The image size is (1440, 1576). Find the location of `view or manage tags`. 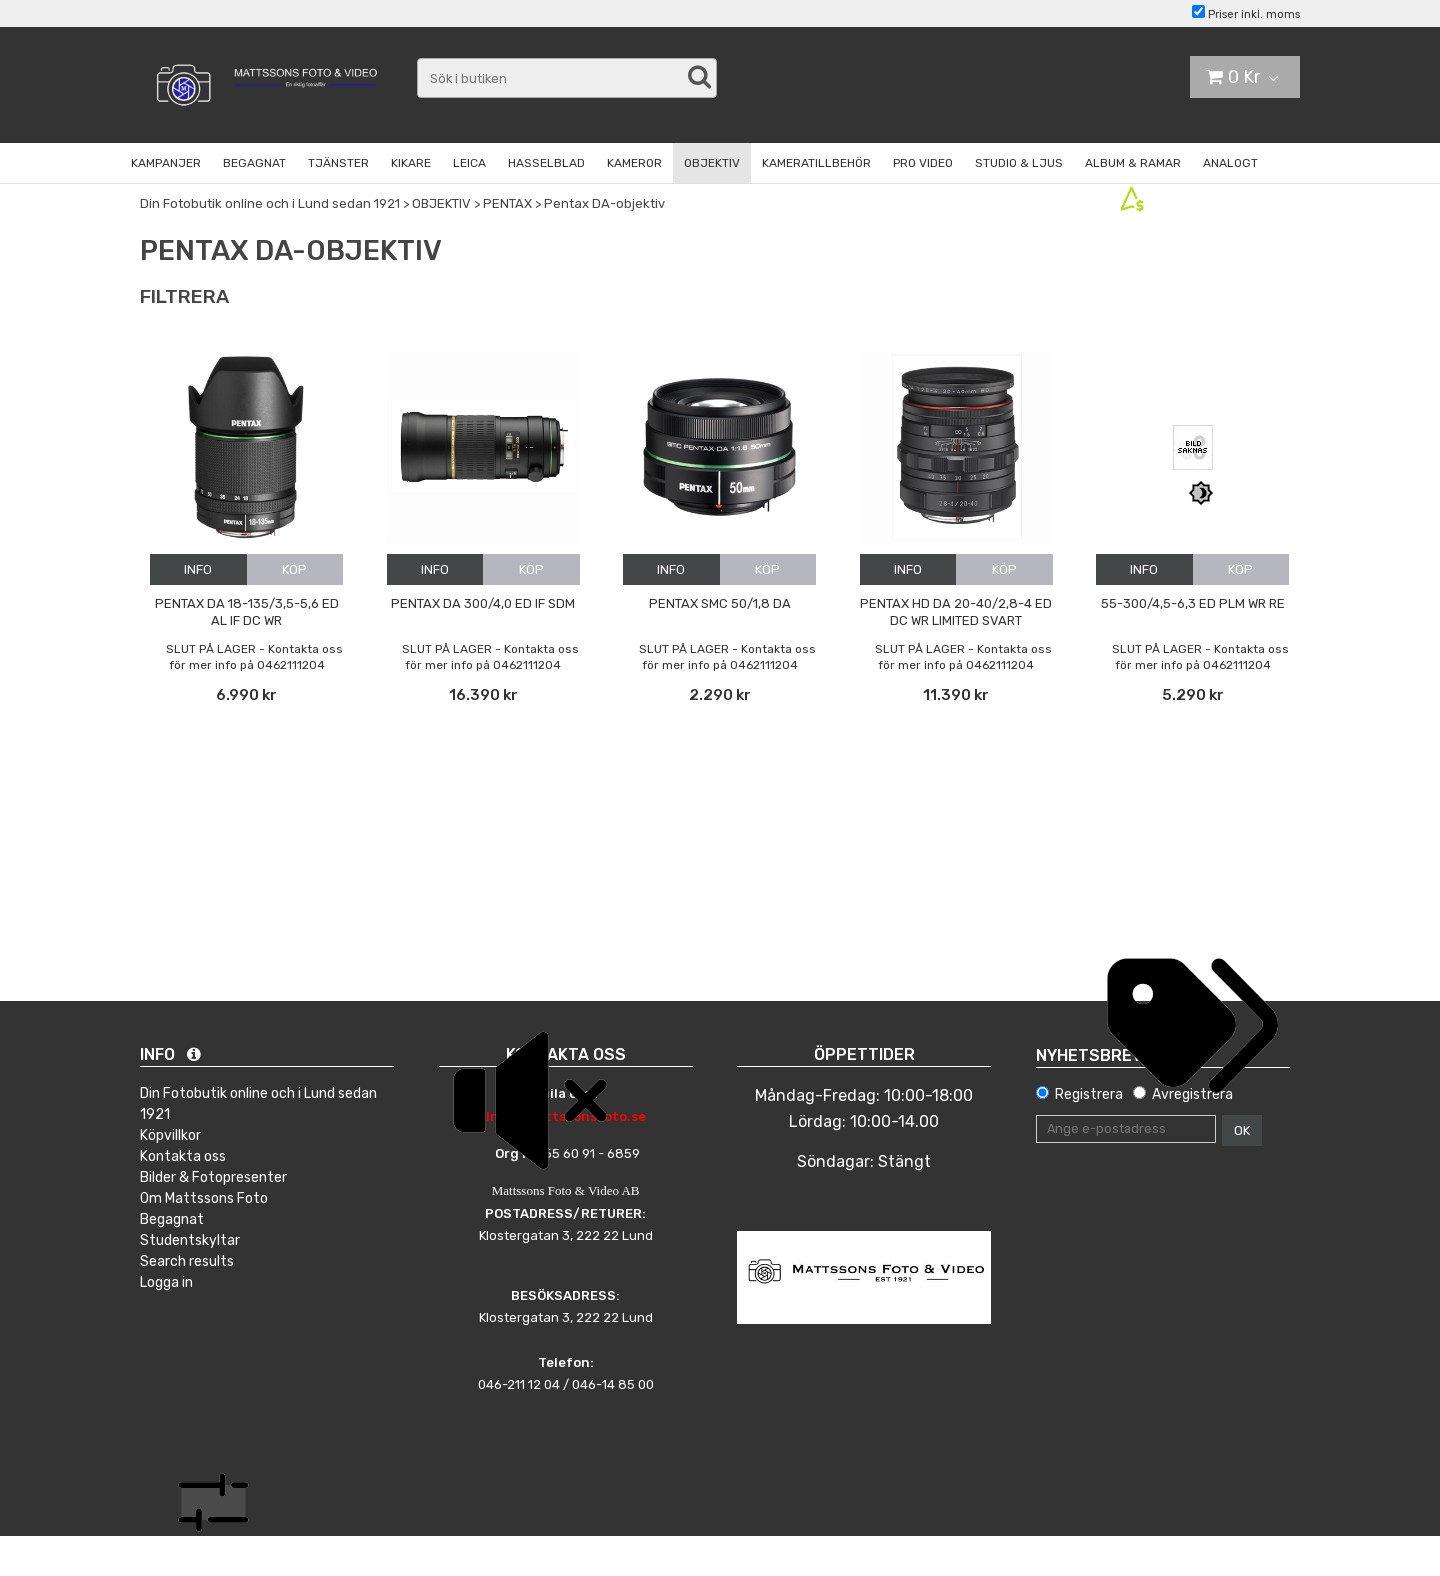

view or manage tags is located at coordinates (1188, 1029).